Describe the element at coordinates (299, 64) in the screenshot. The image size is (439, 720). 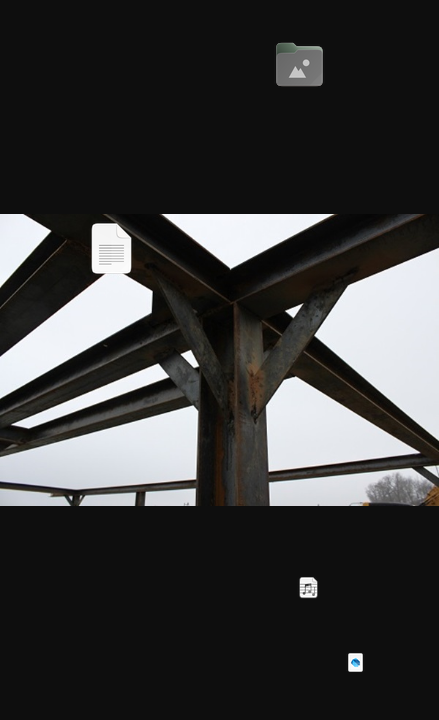
I see `open your pictures folder` at that location.